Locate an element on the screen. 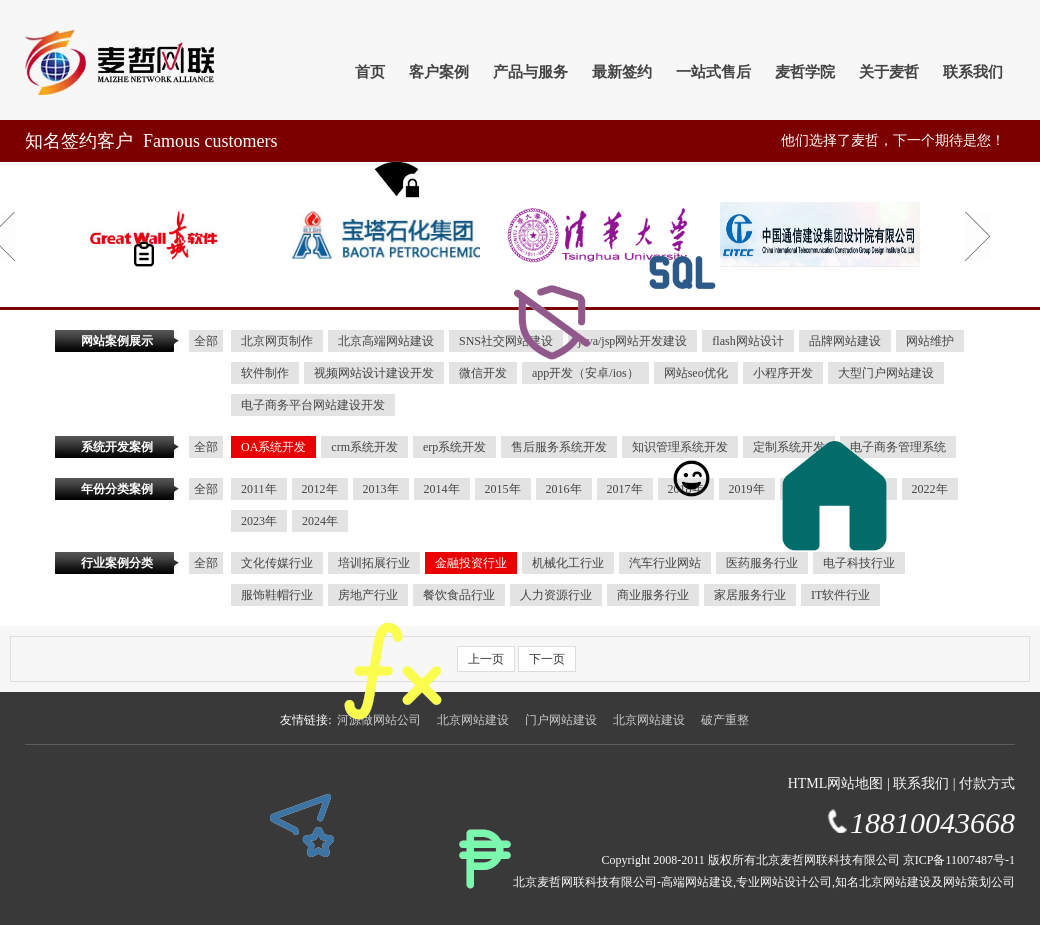 Image resolution: width=1040 pixels, height=925 pixels. go to home screen is located at coordinates (834, 500).